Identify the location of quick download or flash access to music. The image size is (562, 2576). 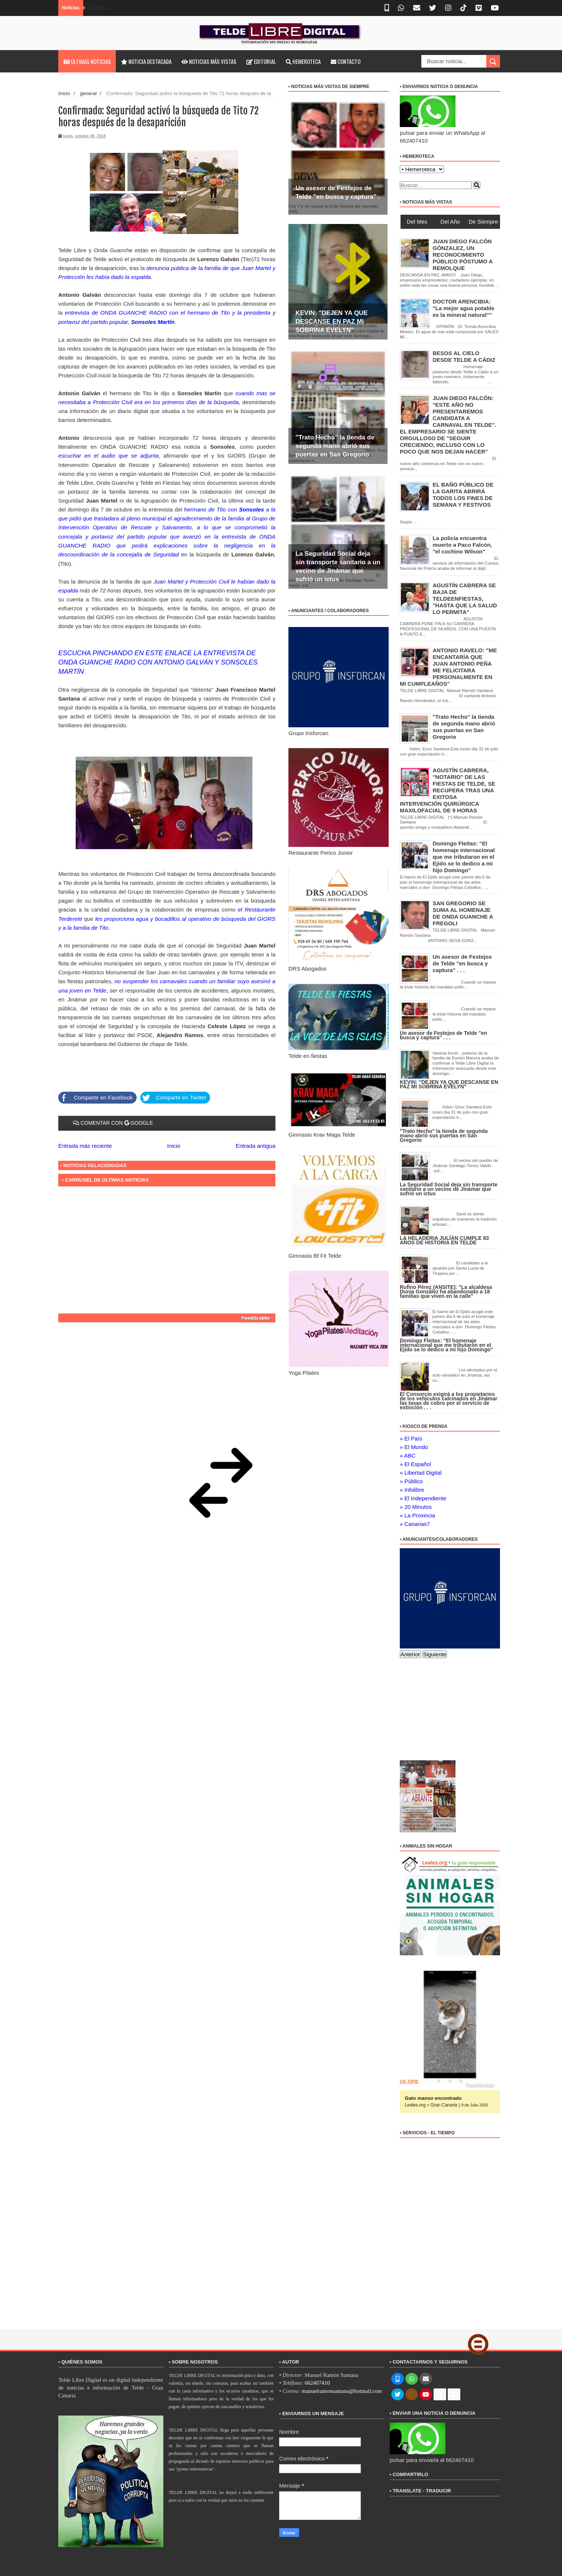
(329, 373).